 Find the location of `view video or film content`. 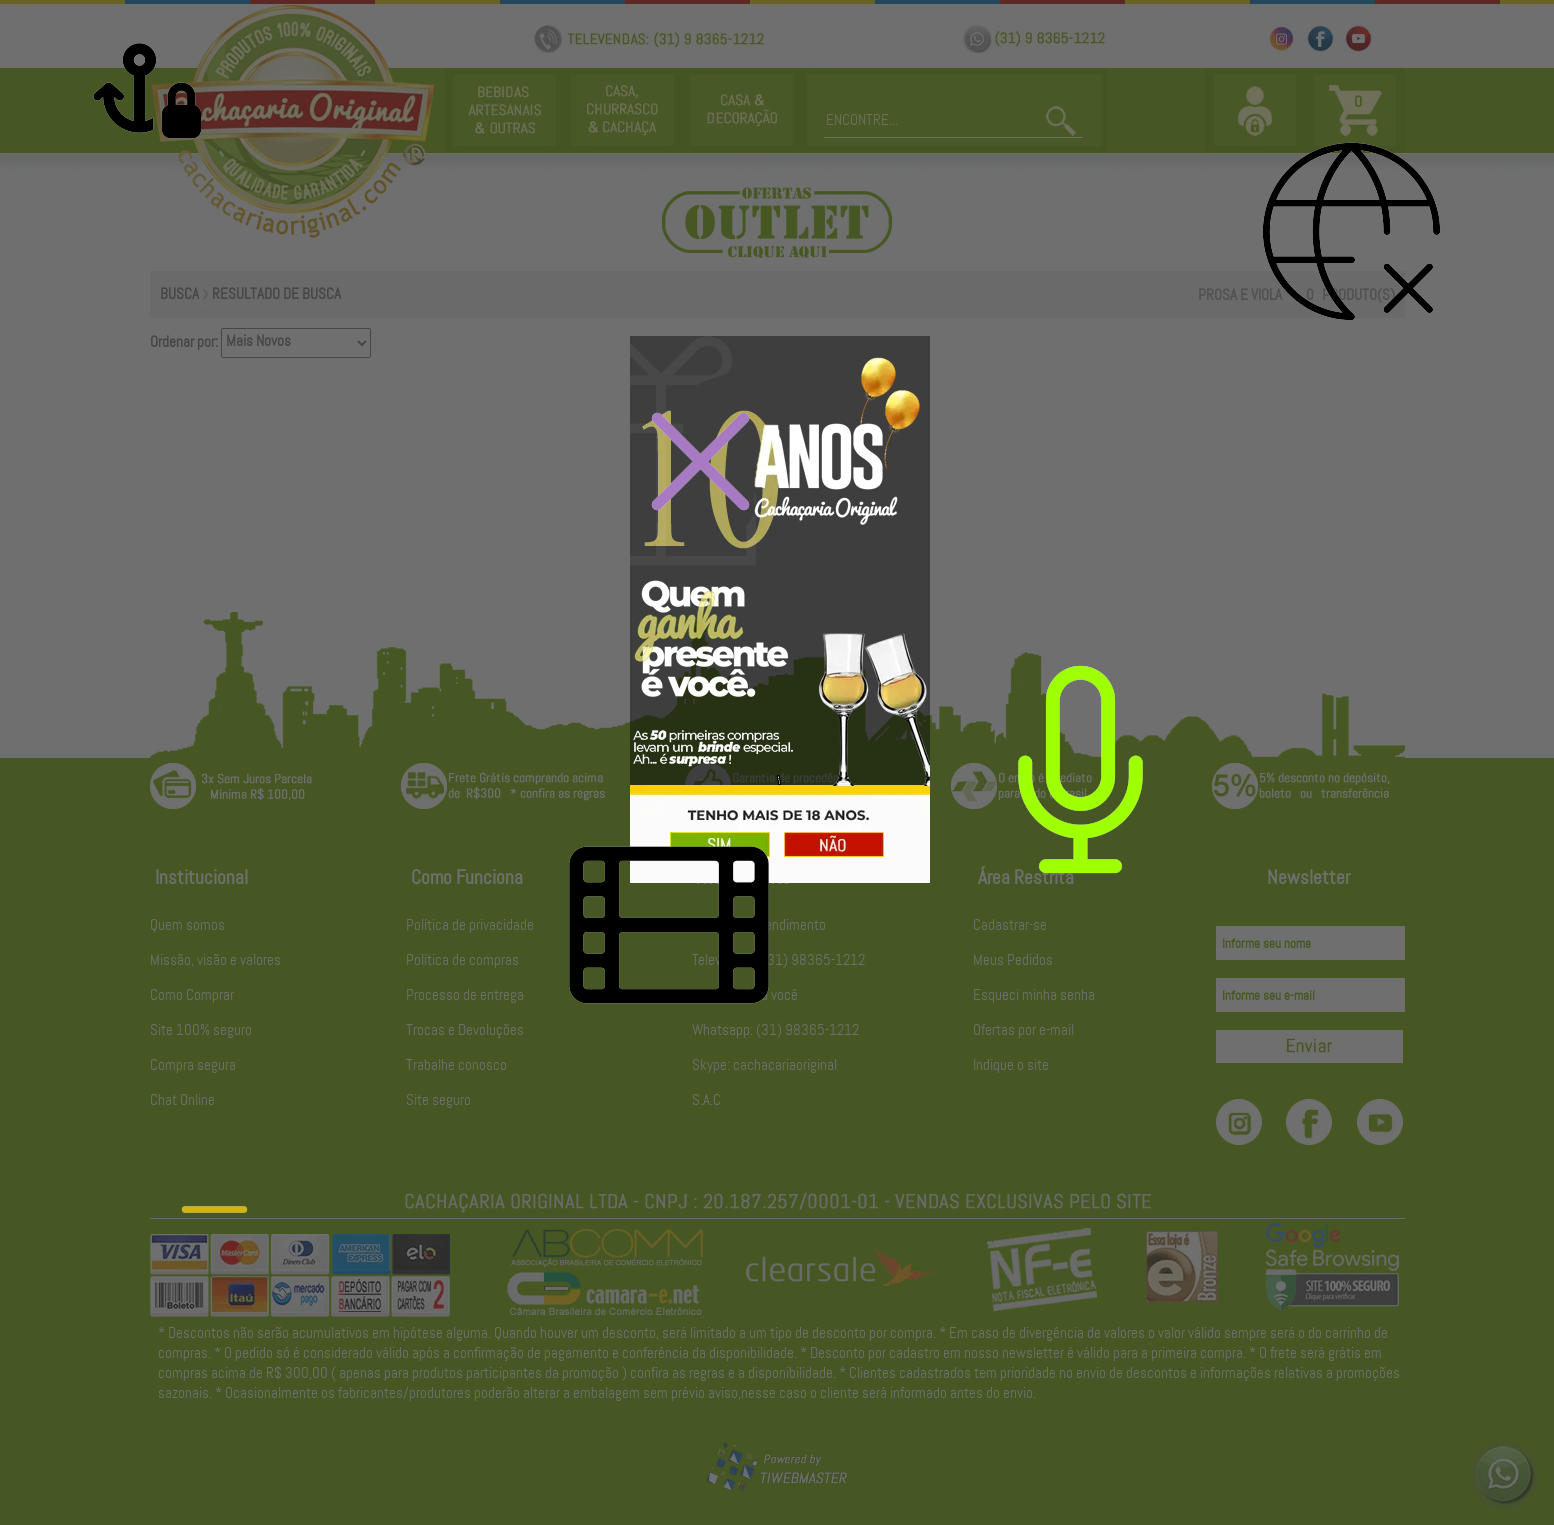

view video or film content is located at coordinates (669, 925).